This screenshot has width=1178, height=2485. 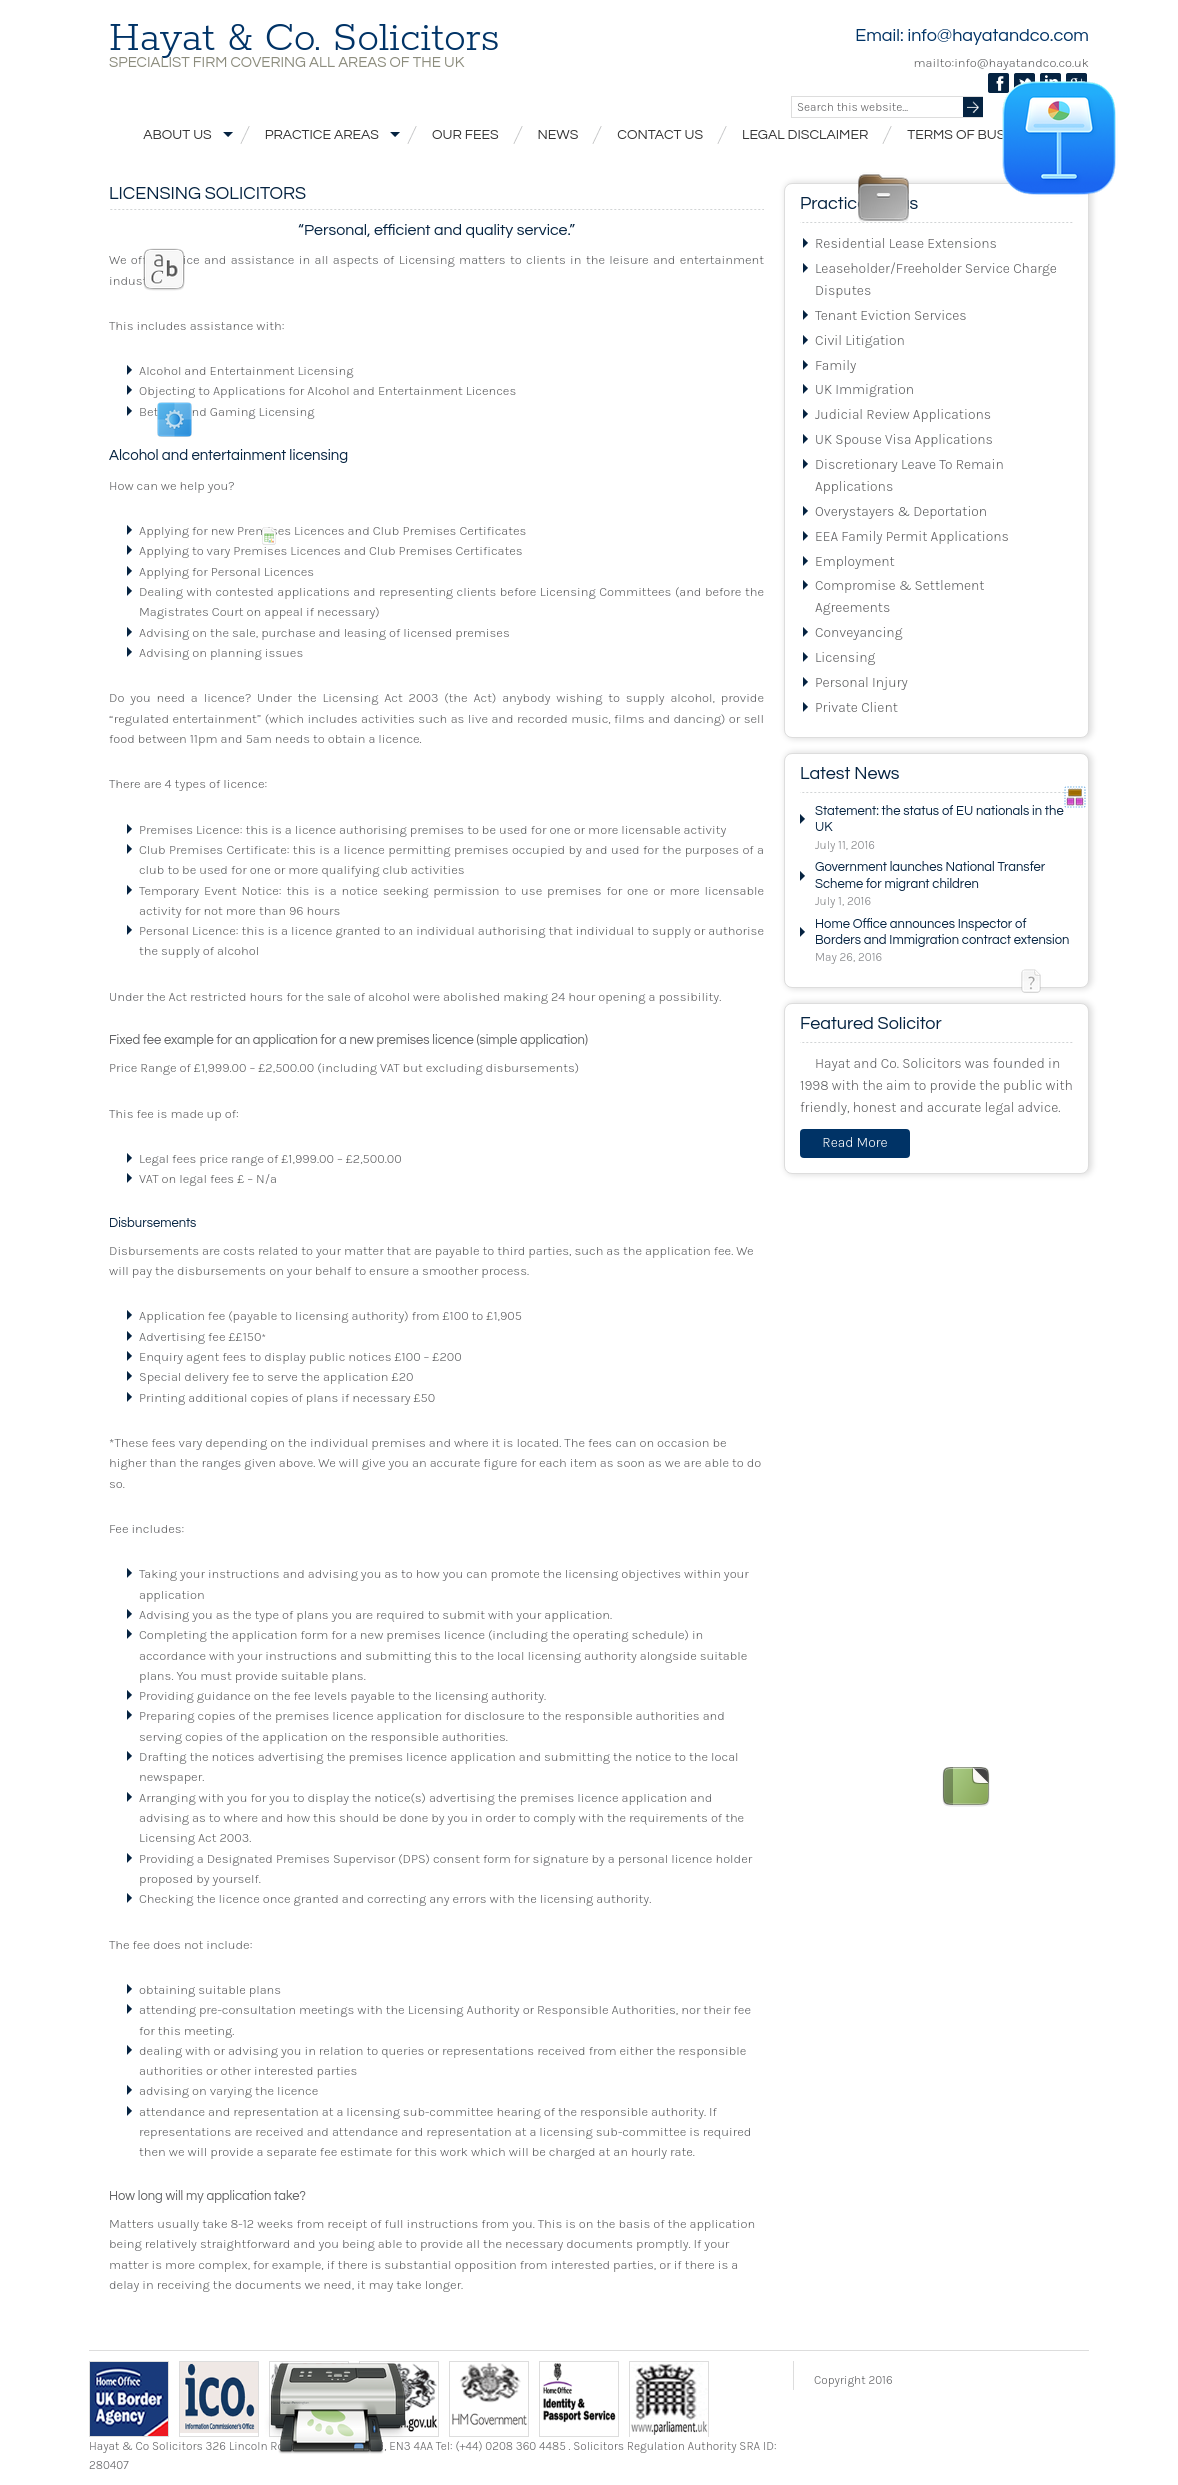 I want to click on print the current document, so click(x=338, y=2405).